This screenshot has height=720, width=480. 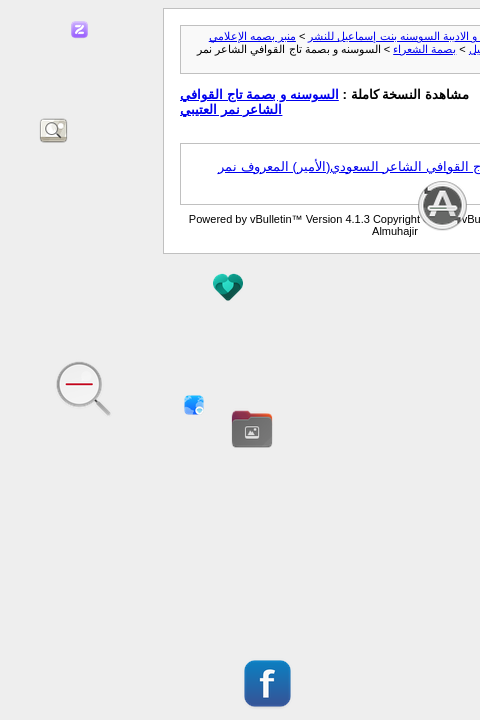 What do you see at coordinates (267, 683) in the screenshot?
I see `open facebook in browser` at bounding box center [267, 683].